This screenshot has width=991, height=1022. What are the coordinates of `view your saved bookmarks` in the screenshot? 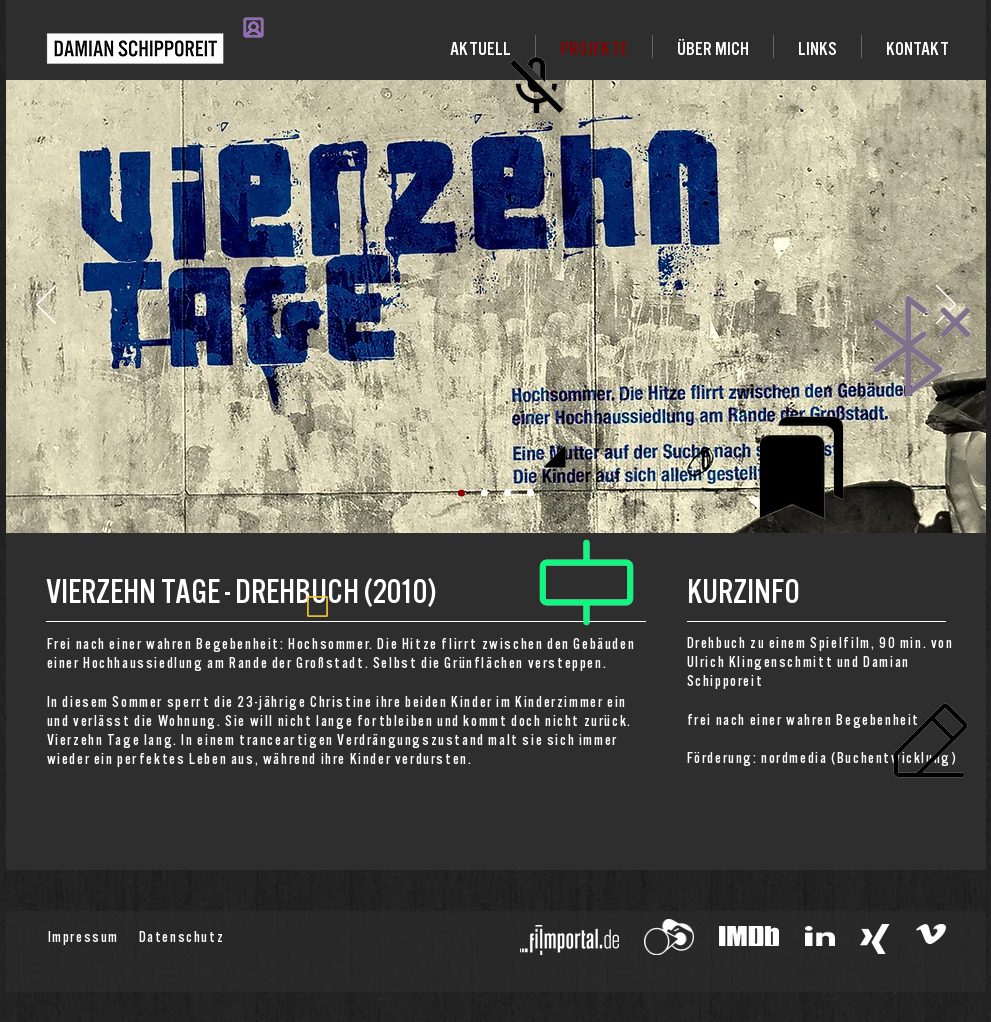 It's located at (801, 467).